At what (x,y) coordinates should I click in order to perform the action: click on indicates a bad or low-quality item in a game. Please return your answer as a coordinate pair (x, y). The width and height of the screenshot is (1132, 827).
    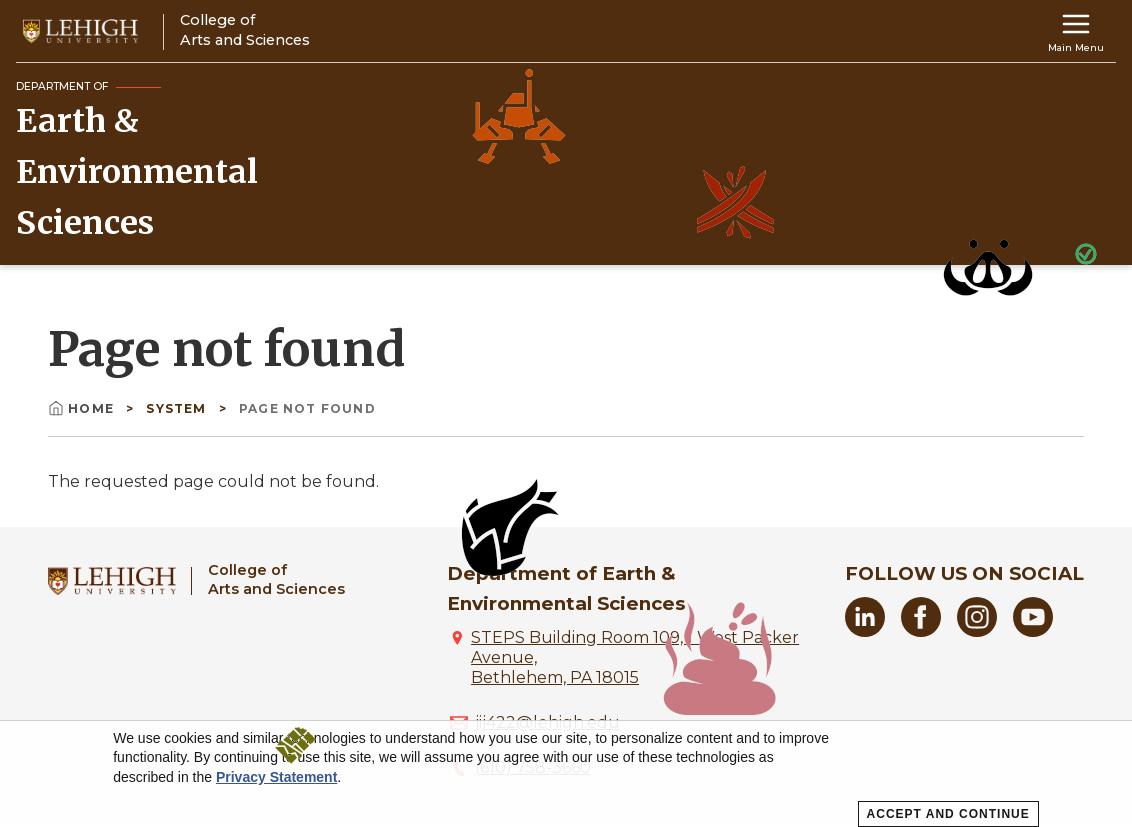
    Looking at the image, I should click on (720, 659).